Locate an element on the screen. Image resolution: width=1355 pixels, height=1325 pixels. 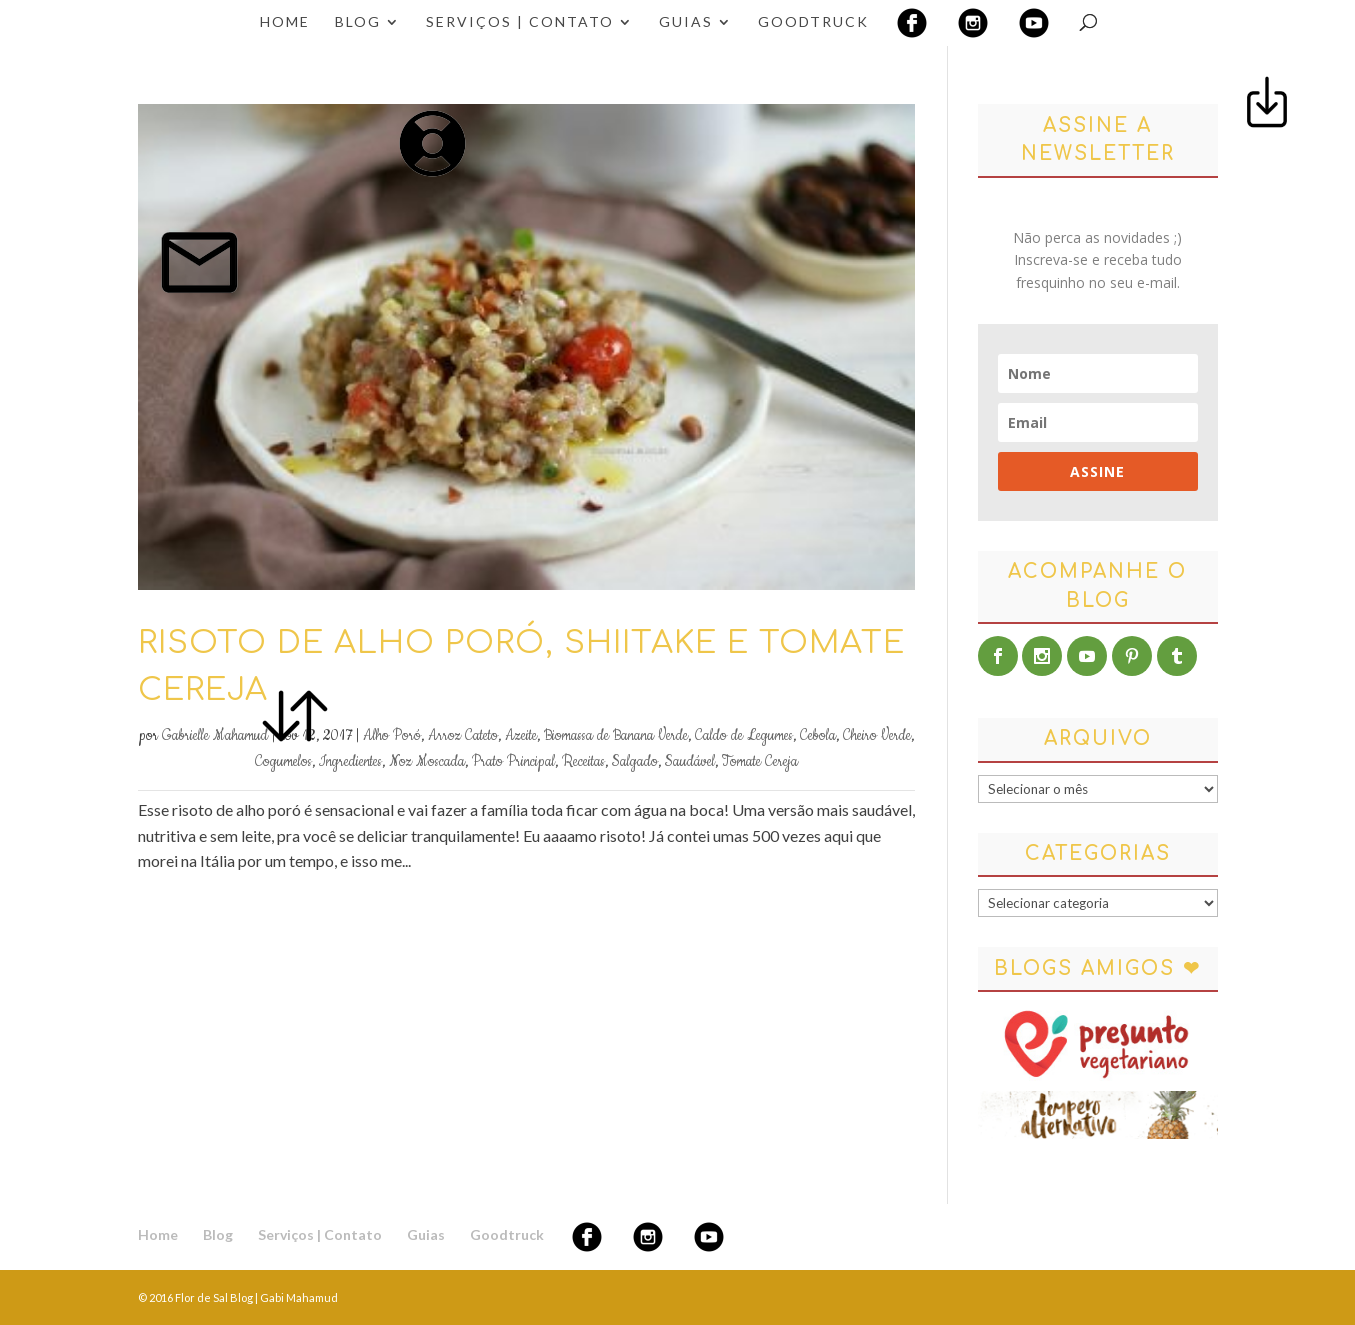
swap or reorder items vertically is located at coordinates (295, 716).